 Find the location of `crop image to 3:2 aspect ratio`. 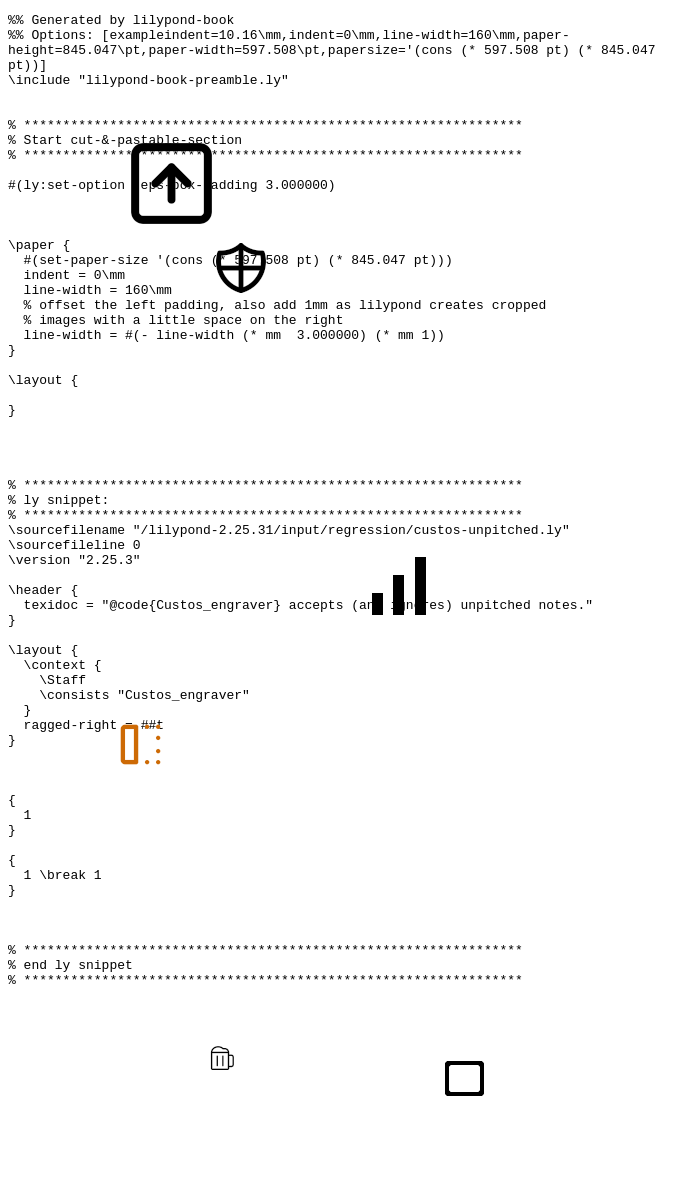

crop image to 3:2 aspect ratio is located at coordinates (464, 1078).